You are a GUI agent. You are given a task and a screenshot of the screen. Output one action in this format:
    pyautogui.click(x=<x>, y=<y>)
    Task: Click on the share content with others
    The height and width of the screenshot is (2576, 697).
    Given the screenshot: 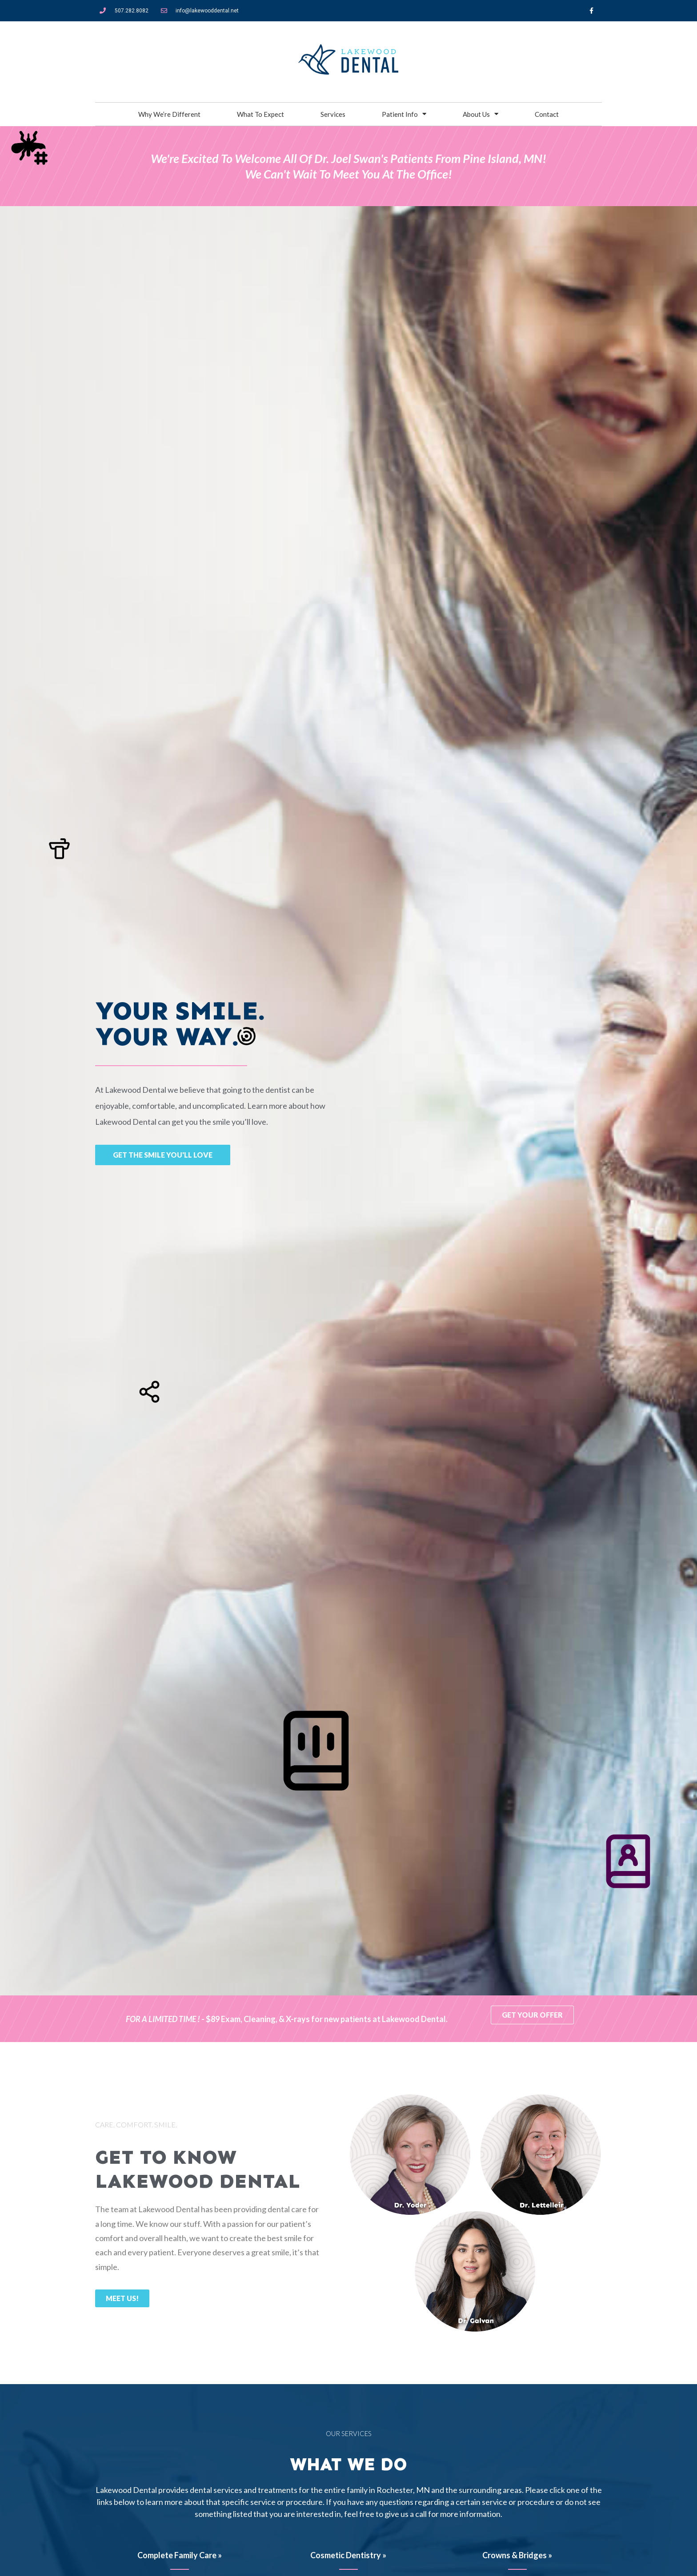 What is the action you would take?
    pyautogui.click(x=149, y=1392)
    